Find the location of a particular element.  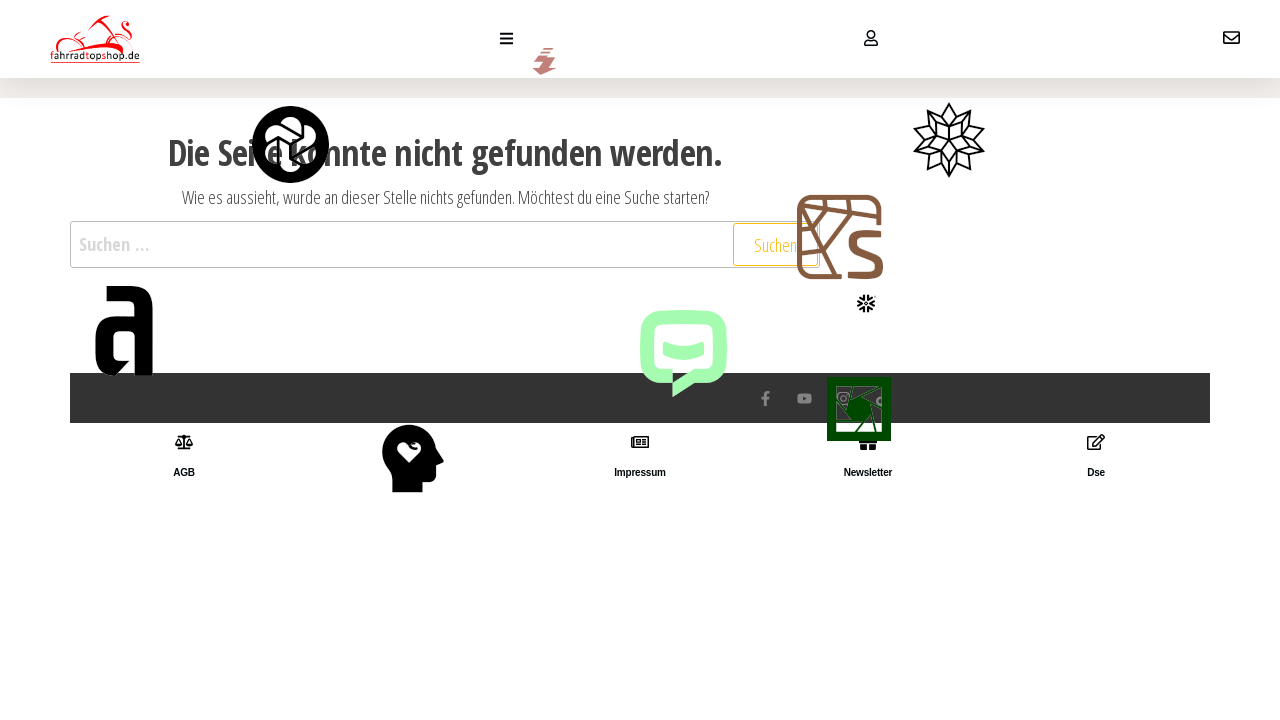

access mental health resources is located at coordinates (412, 458).